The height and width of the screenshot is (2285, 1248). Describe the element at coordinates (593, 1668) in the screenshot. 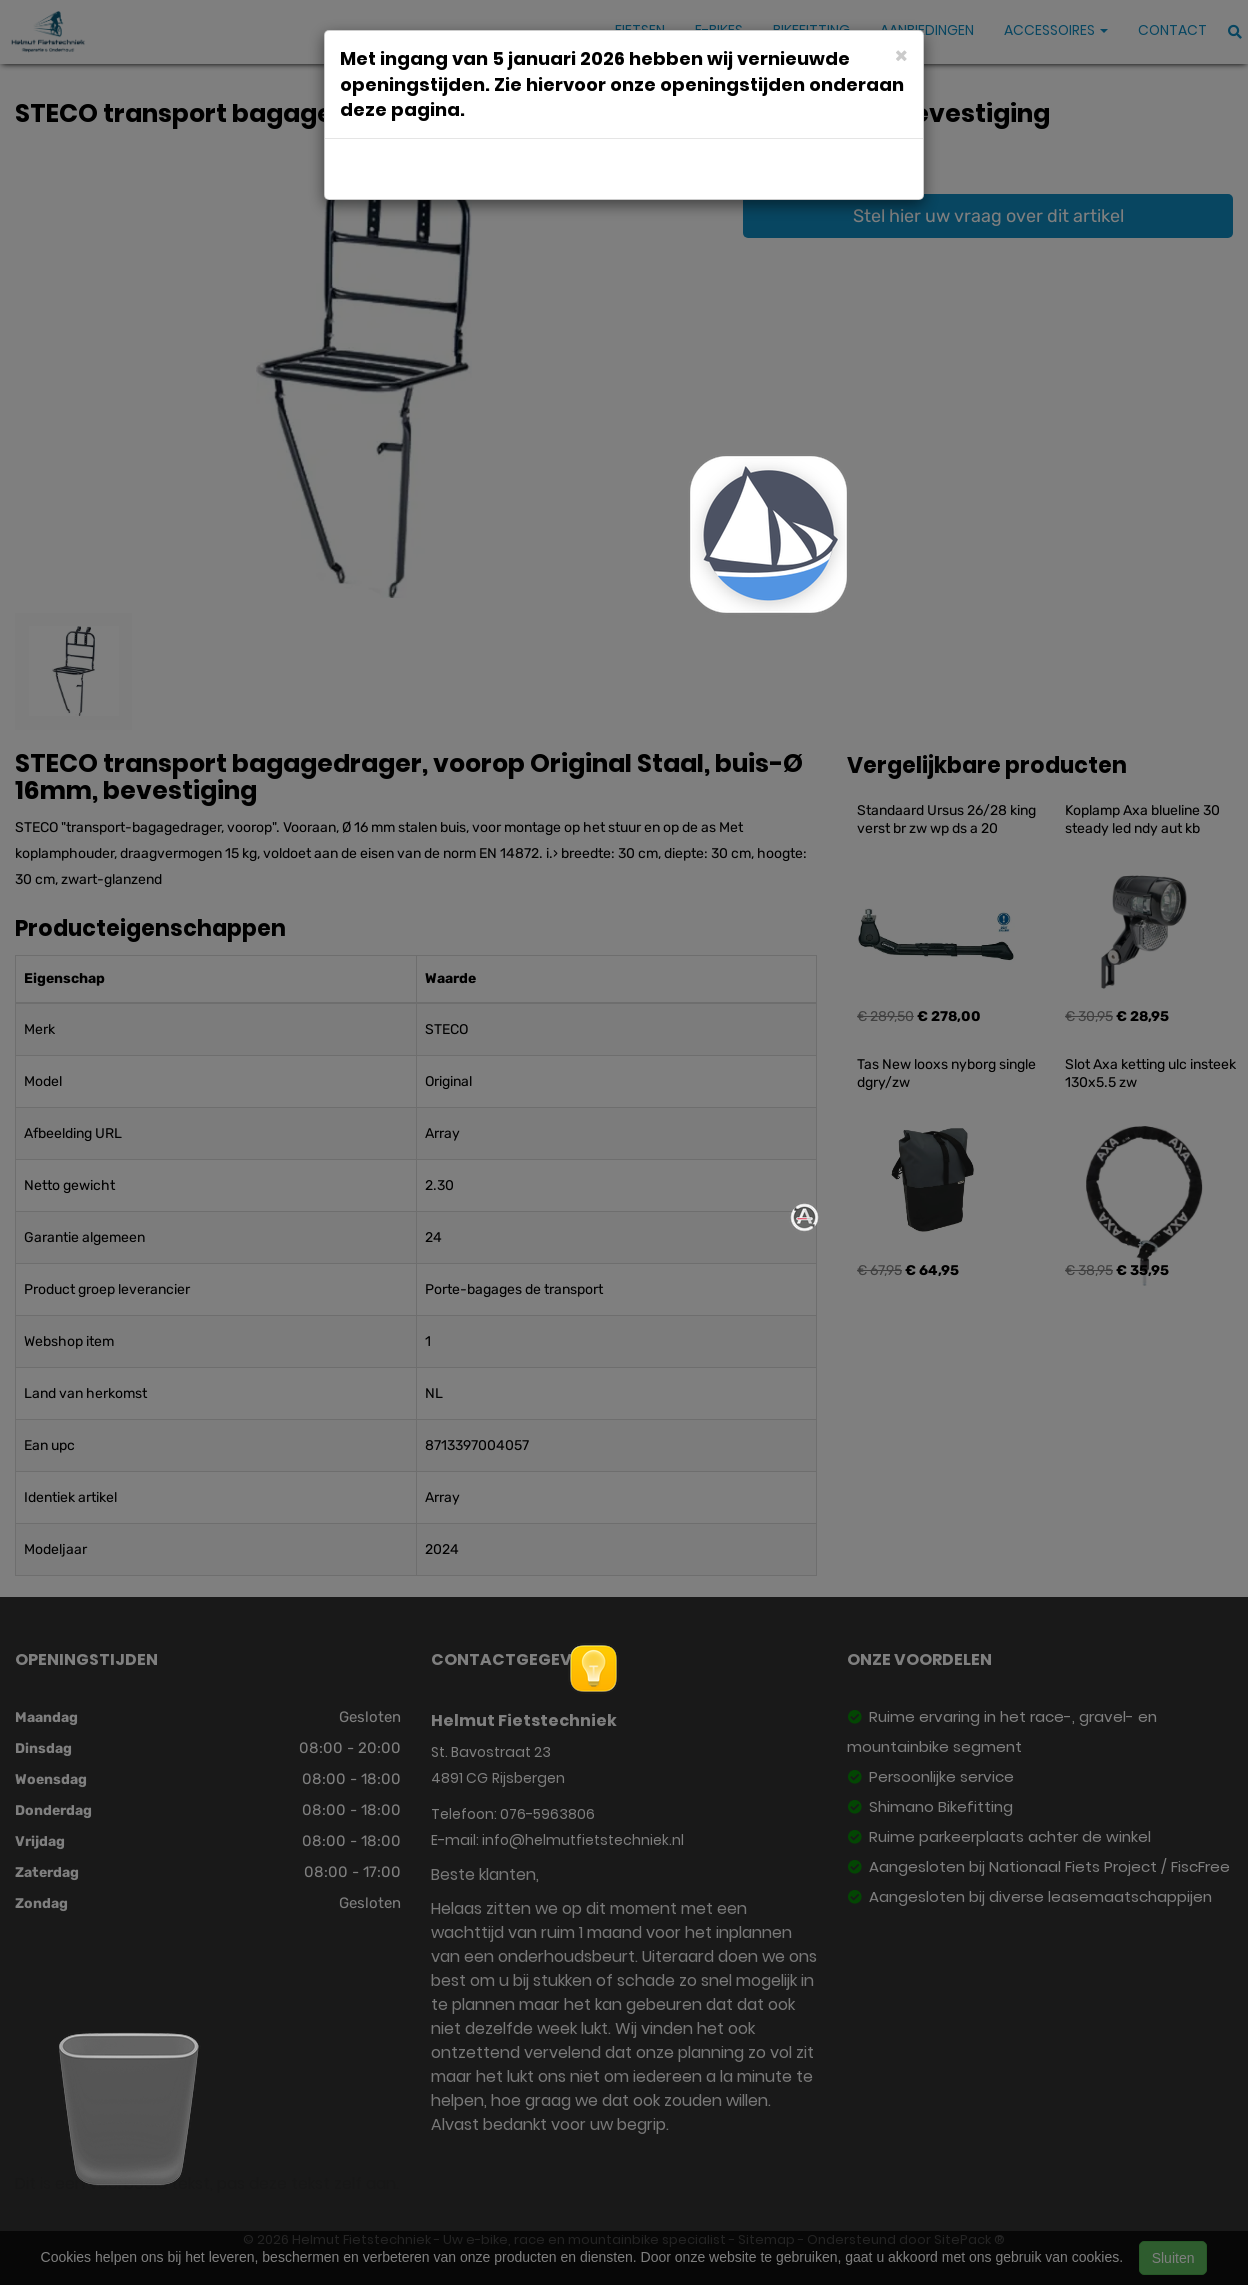

I see `open the Tips app for helpful hints and tutorials` at that location.